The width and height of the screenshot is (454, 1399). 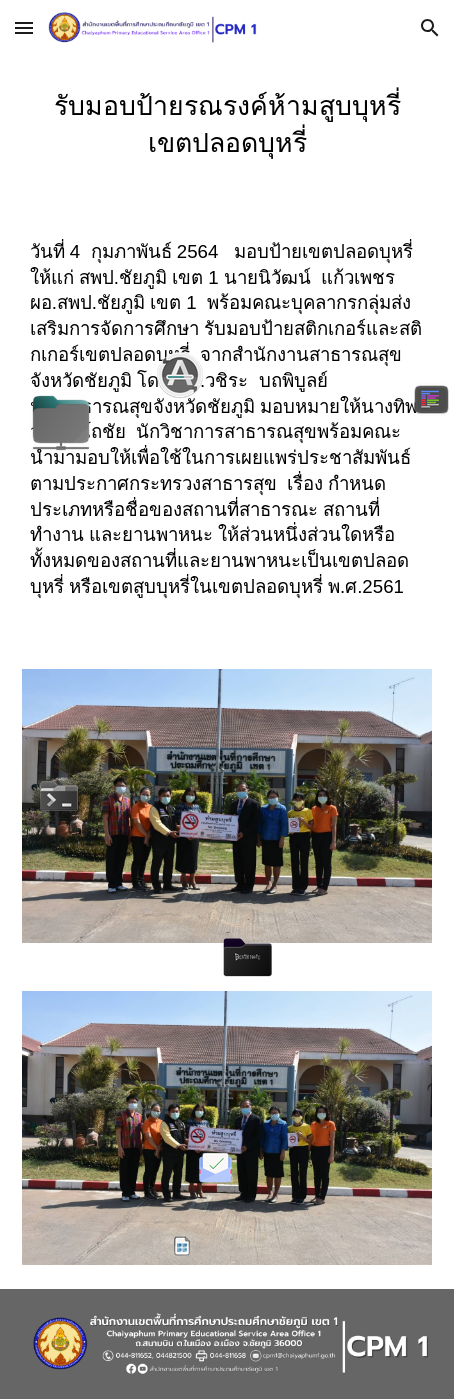 What do you see at coordinates (182, 1246) in the screenshot?
I see `libreoffice master document file type` at bounding box center [182, 1246].